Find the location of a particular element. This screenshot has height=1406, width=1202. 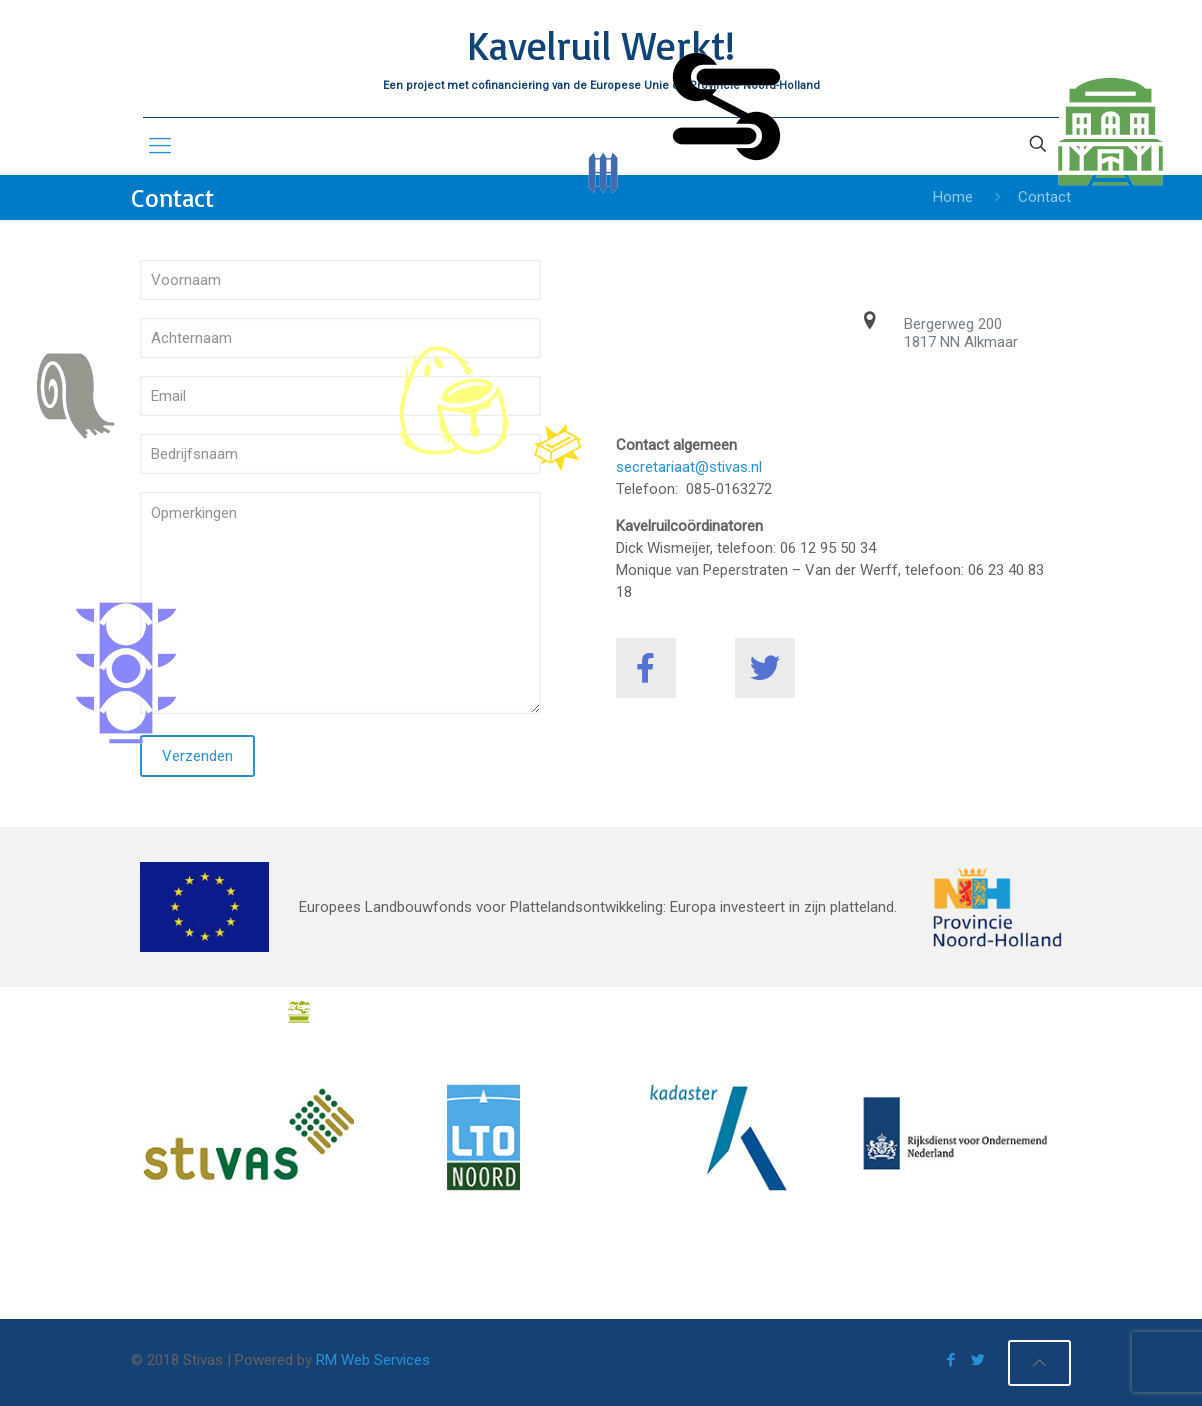

tropical or beach-themed game item is located at coordinates (454, 400).